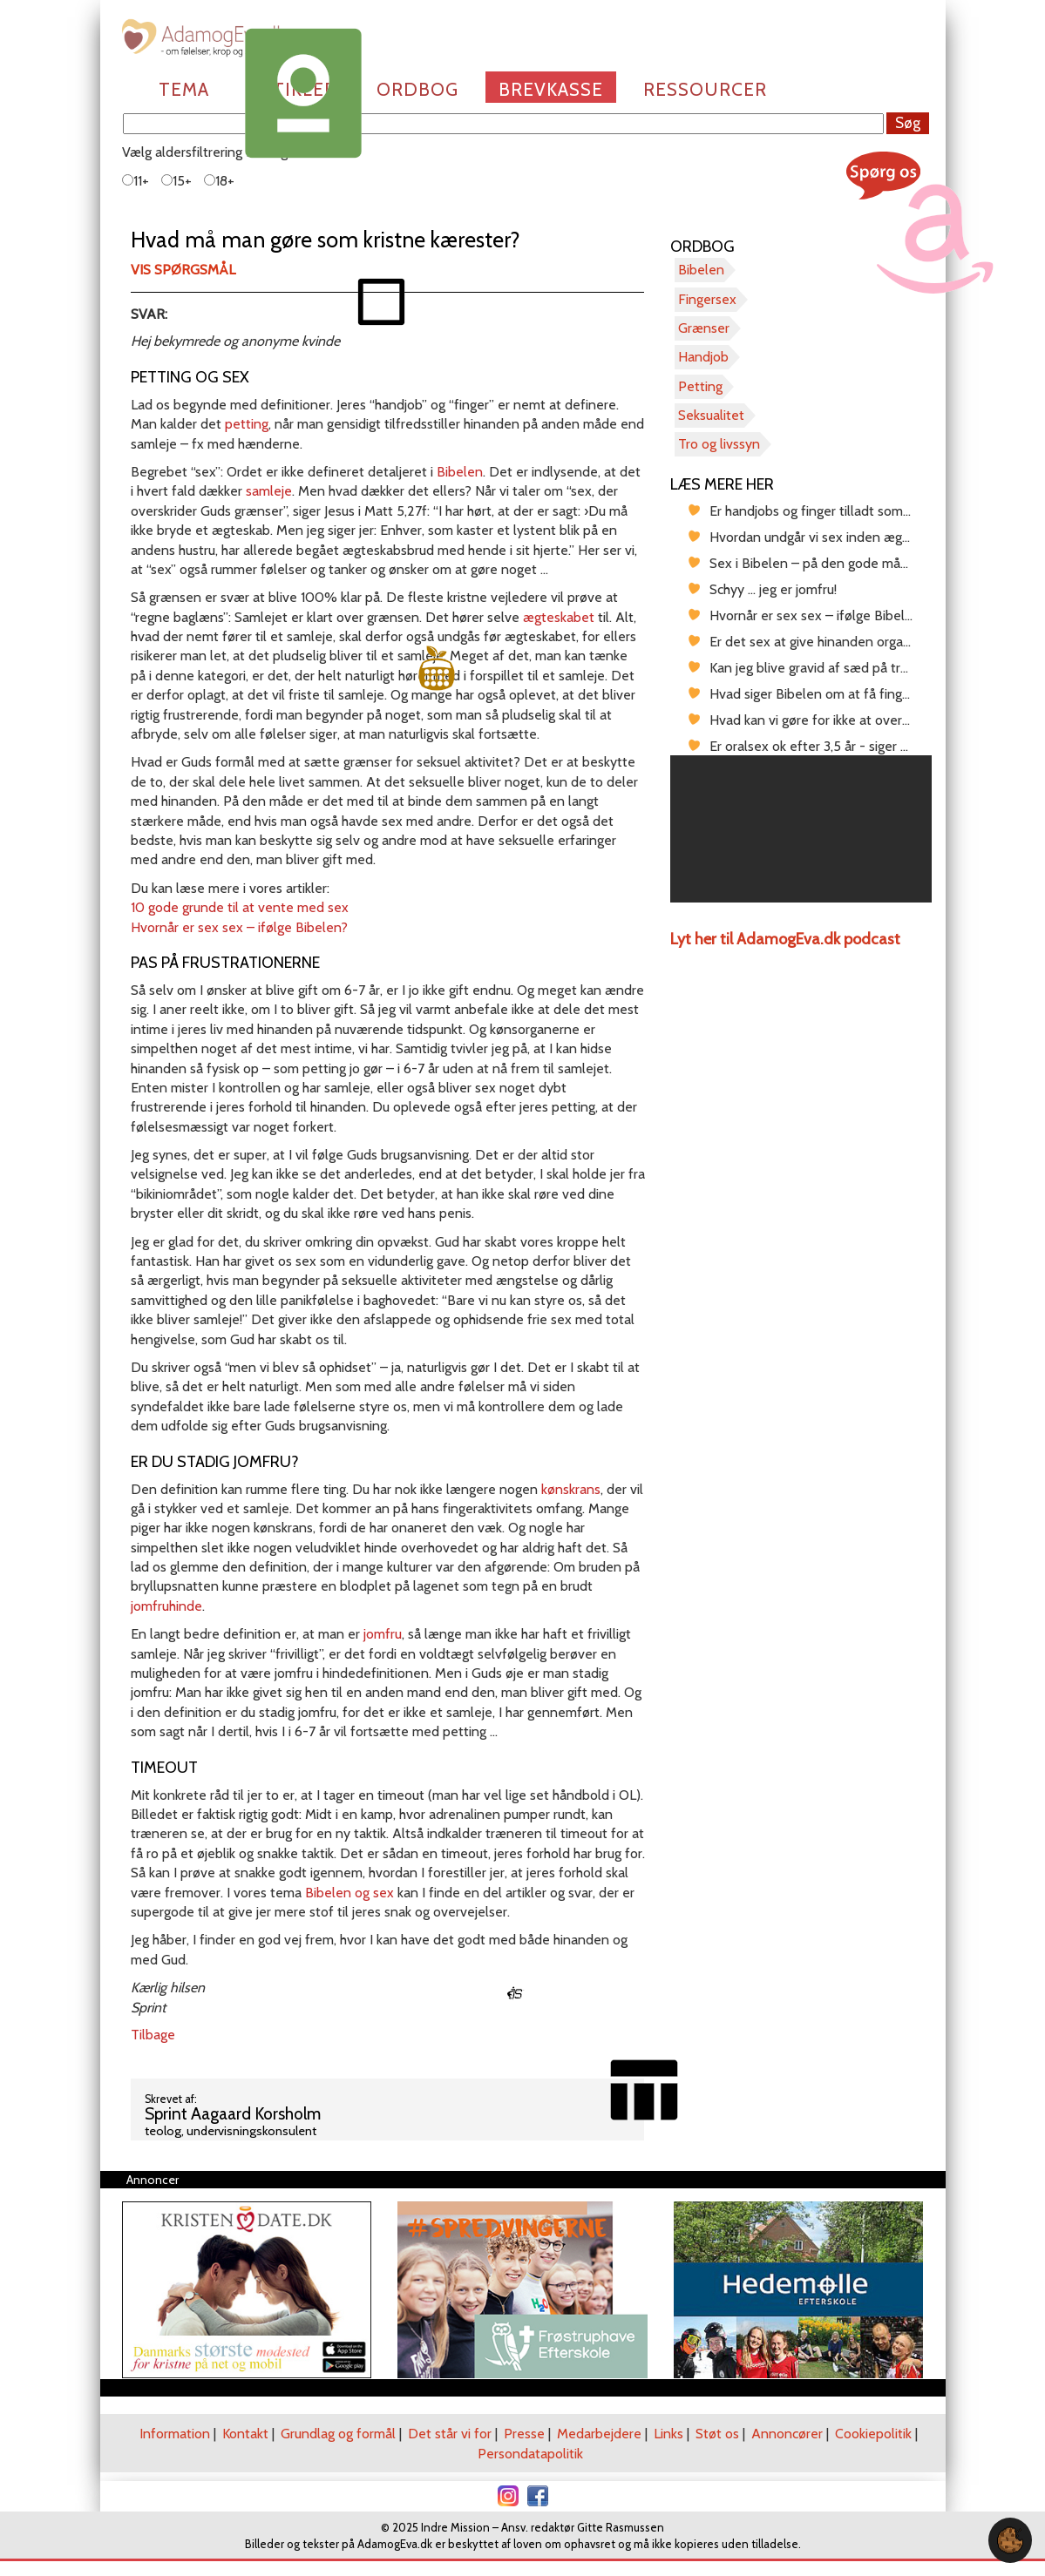 Image resolution: width=1045 pixels, height=2576 pixels. Describe the element at coordinates (303, 93) in the screenshot. I see `view passport or travel document` at that location.